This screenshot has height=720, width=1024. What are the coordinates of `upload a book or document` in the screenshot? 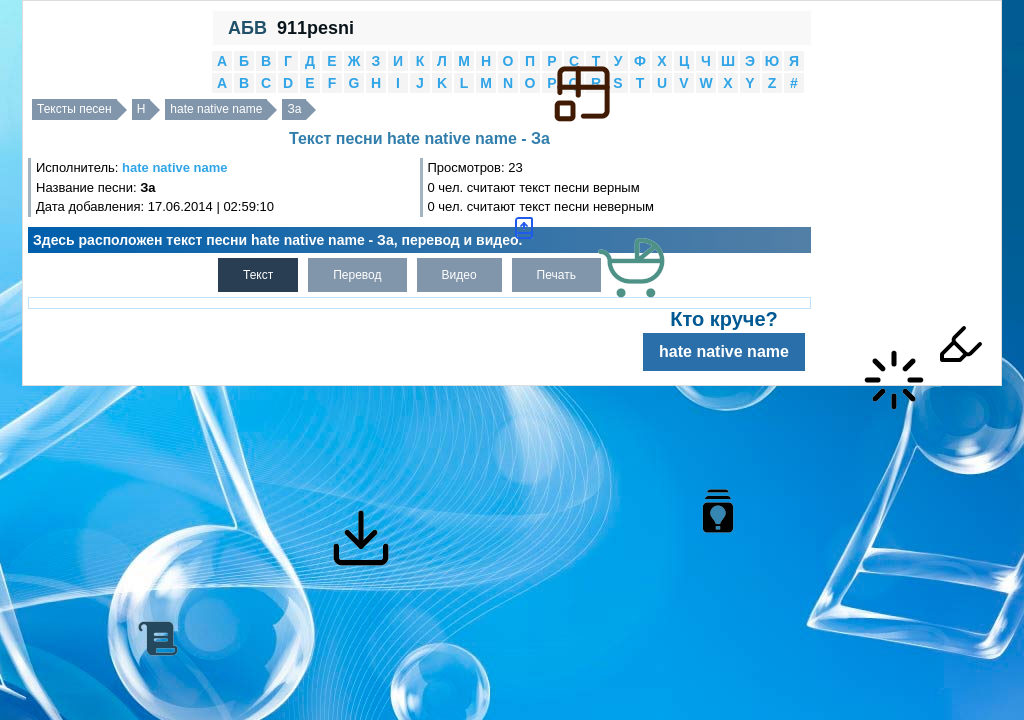 It's located at (524, 228).